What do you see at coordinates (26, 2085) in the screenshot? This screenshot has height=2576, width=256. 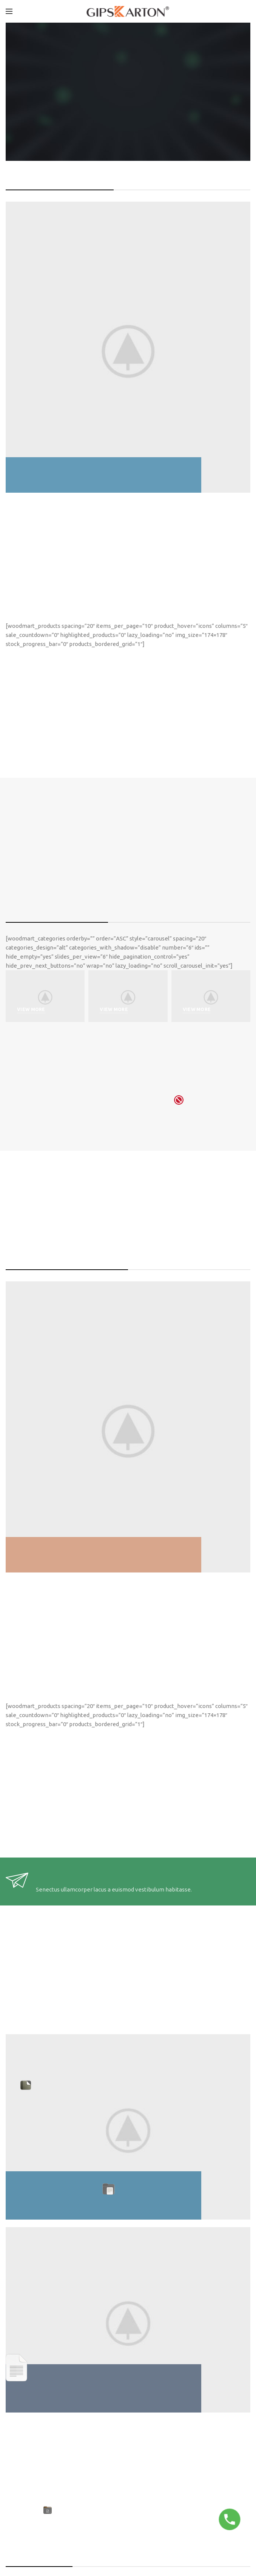 I see `change desktop wallpaper settings` at bounding box center [26, 2085].